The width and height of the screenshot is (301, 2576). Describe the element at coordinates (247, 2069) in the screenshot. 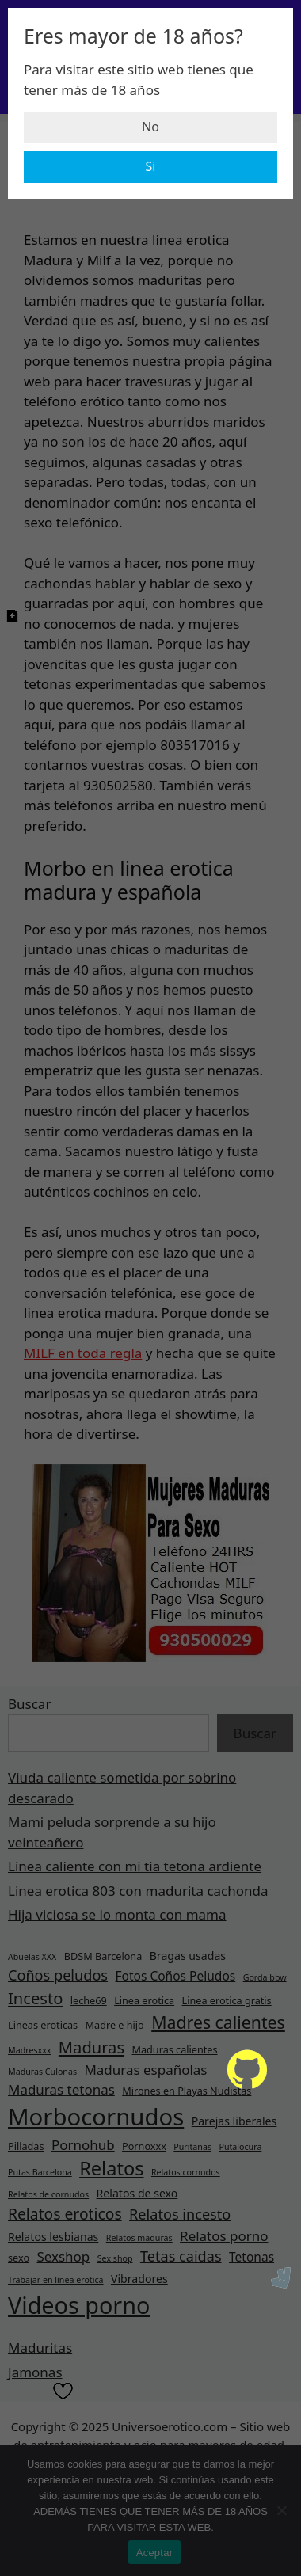

I see `visit github profile or repository` at that location.